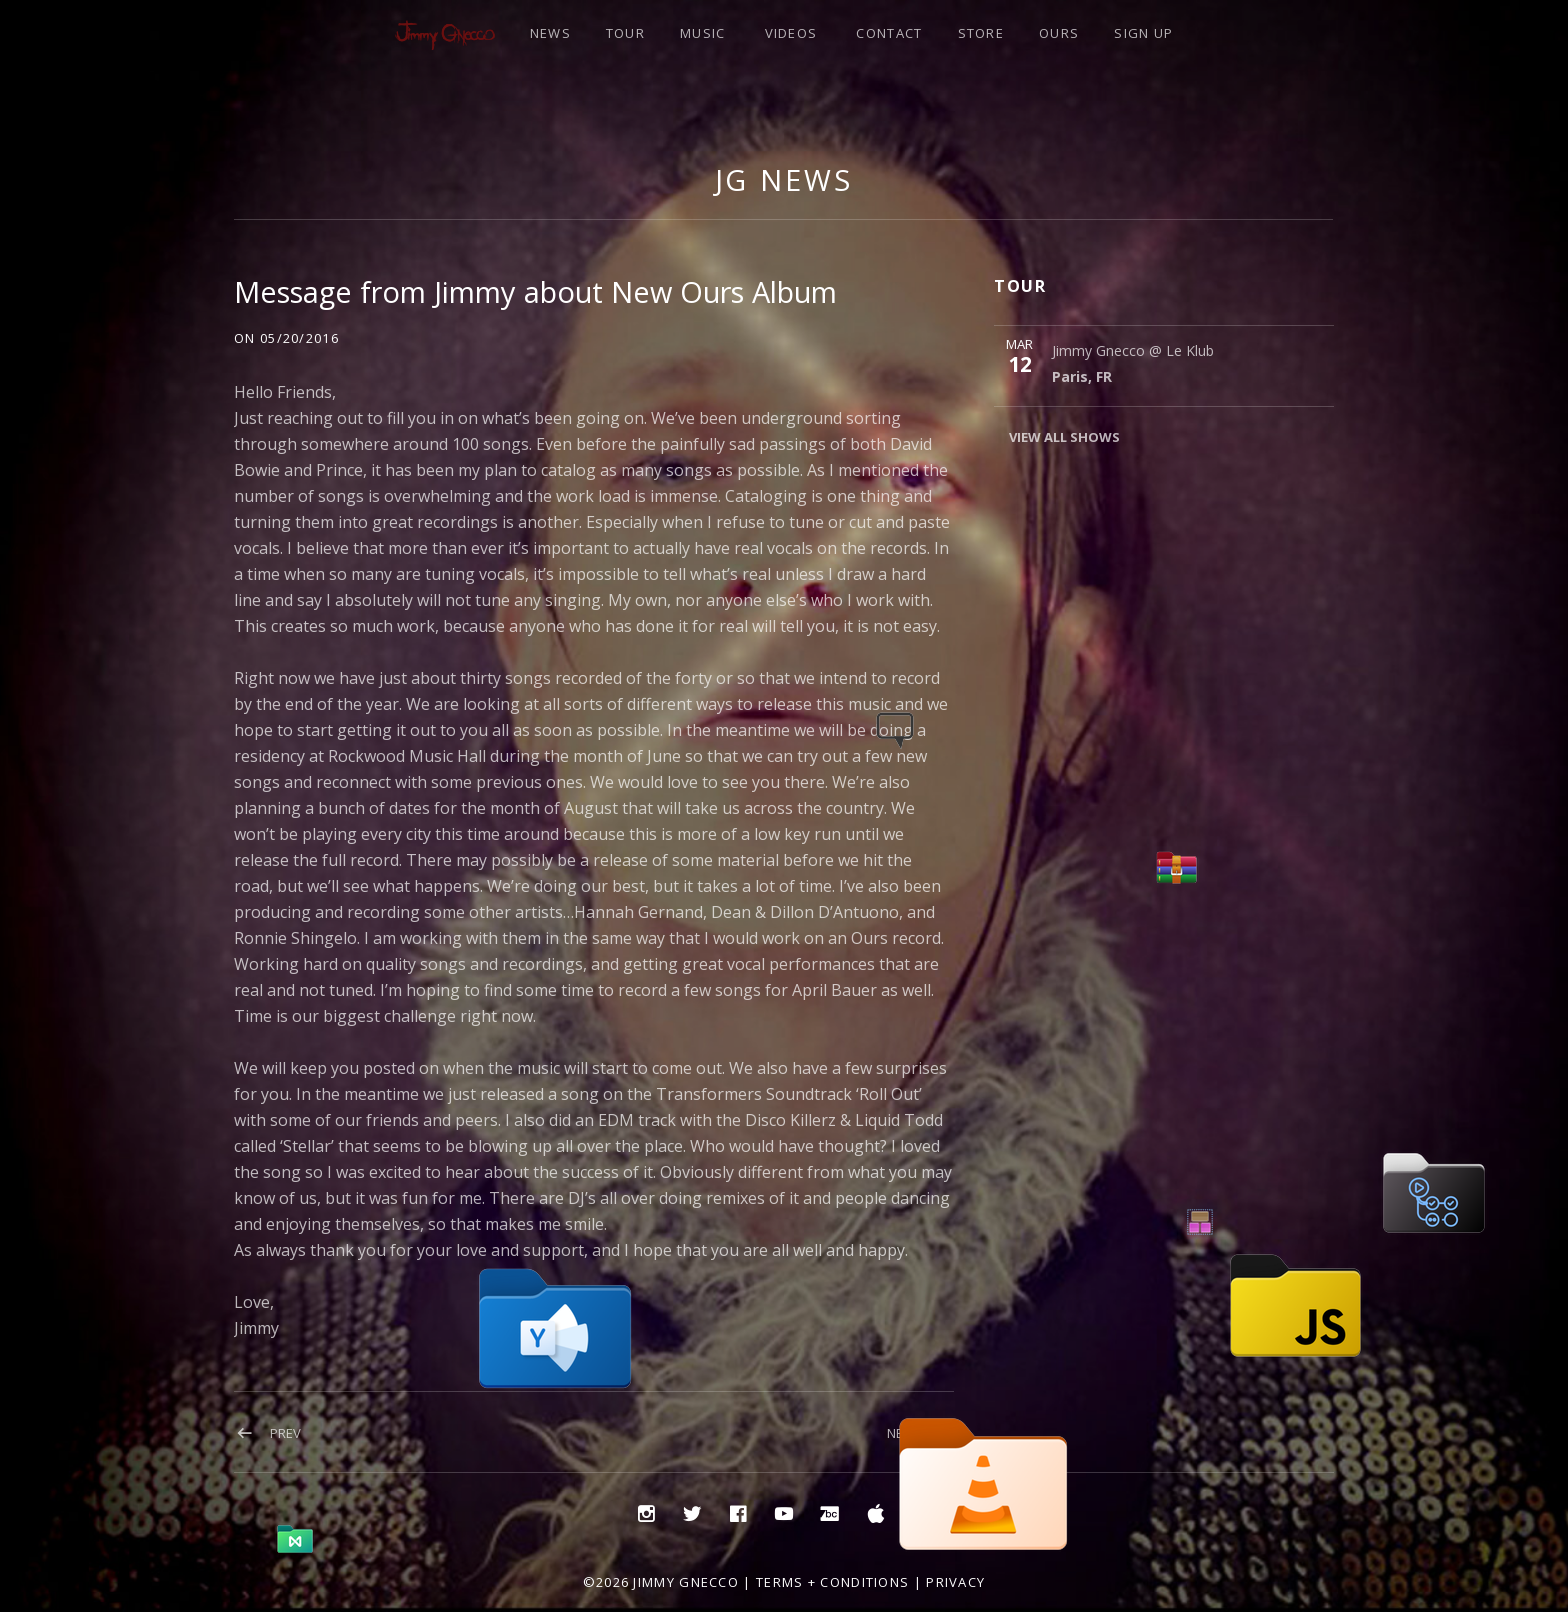 This screenshot has height=1612, width=1568. What do you see at coordinates (554, 1332) in the screenshot?
I see `open microsoft yammer files folder` at bounding box center [554, 1332].